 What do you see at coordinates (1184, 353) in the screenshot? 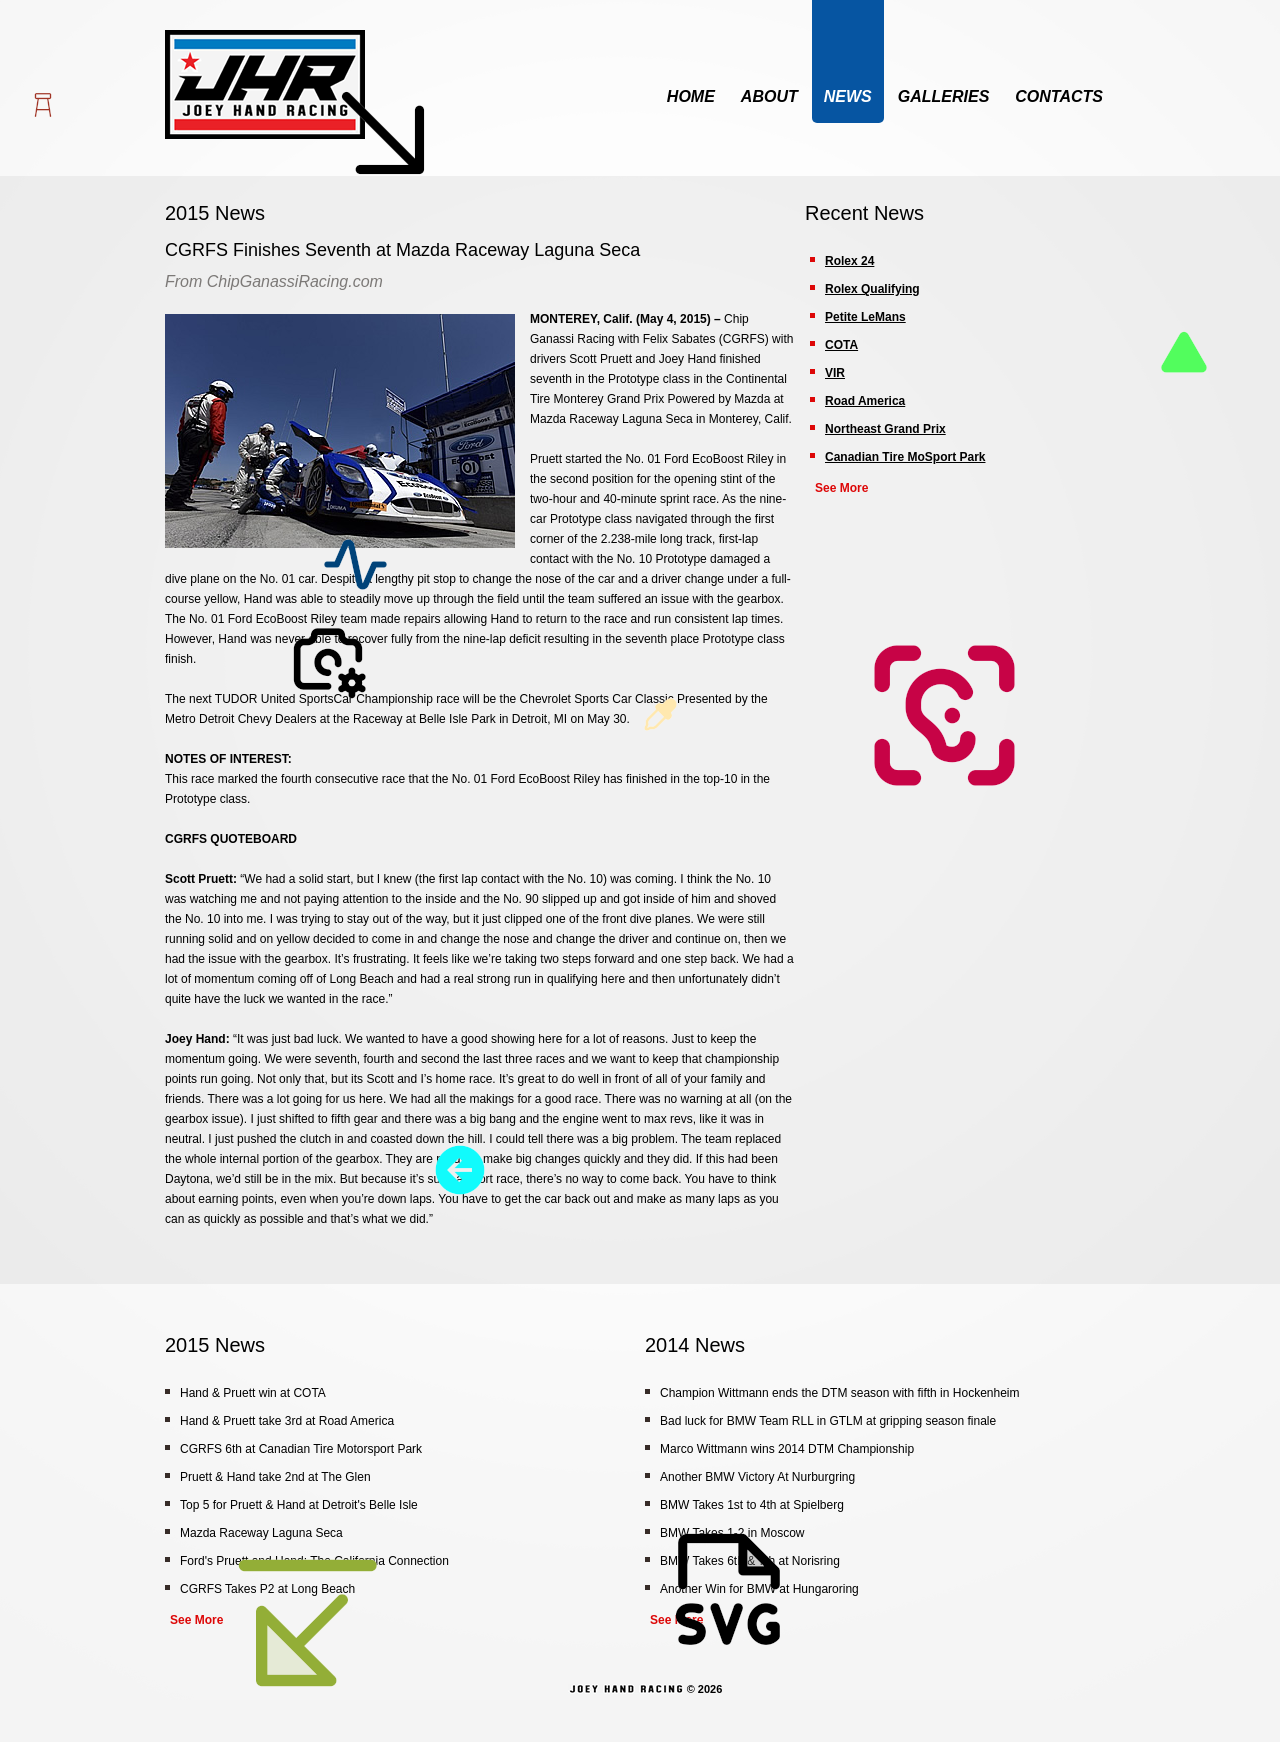
I see `indicates a warning or alert status` at bounding box center [1184, 353].